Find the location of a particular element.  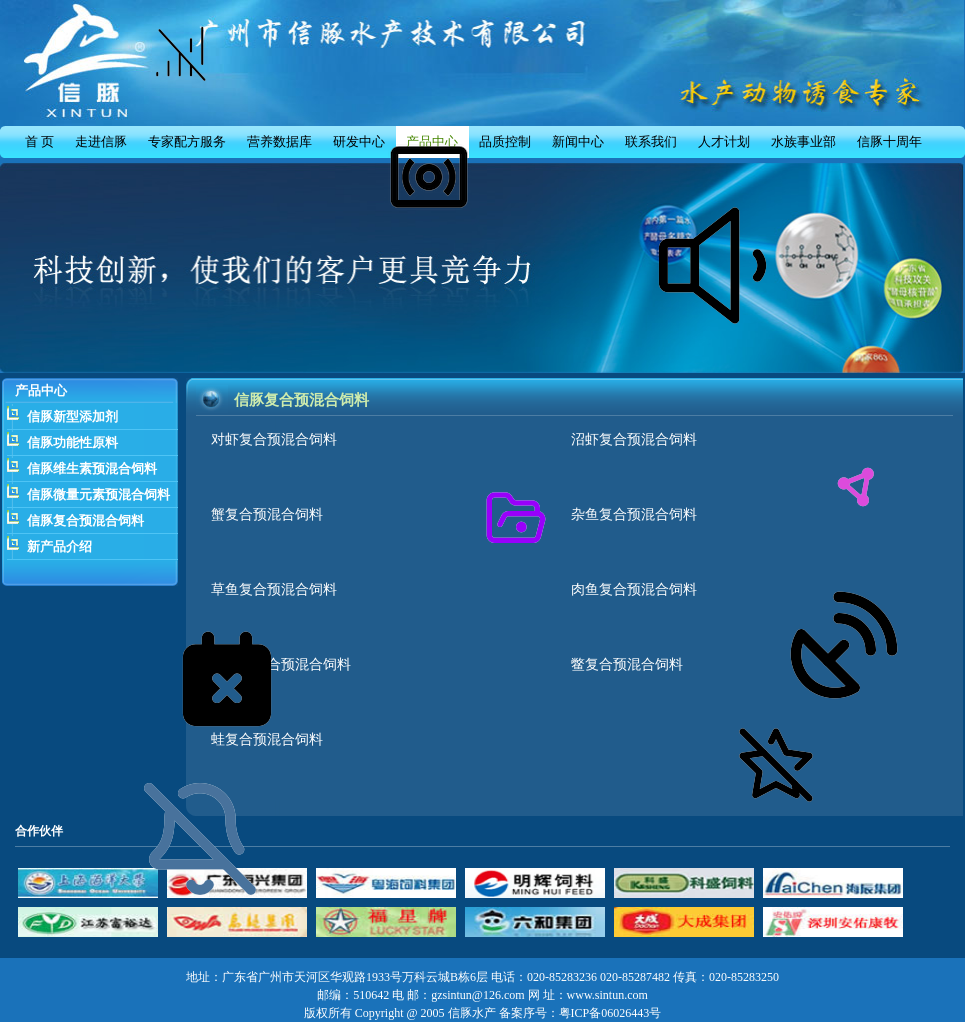

cancel or delete a scheduled event is located at coordinates (227, 682).